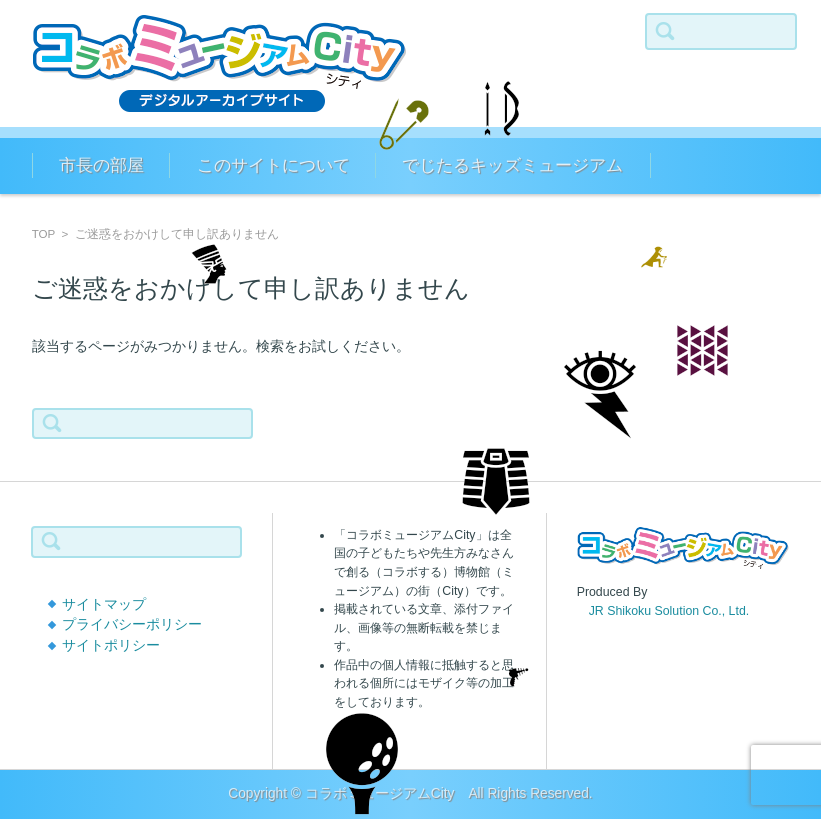  I want to click on equip metal skirt armor piece, so click(496, 482).